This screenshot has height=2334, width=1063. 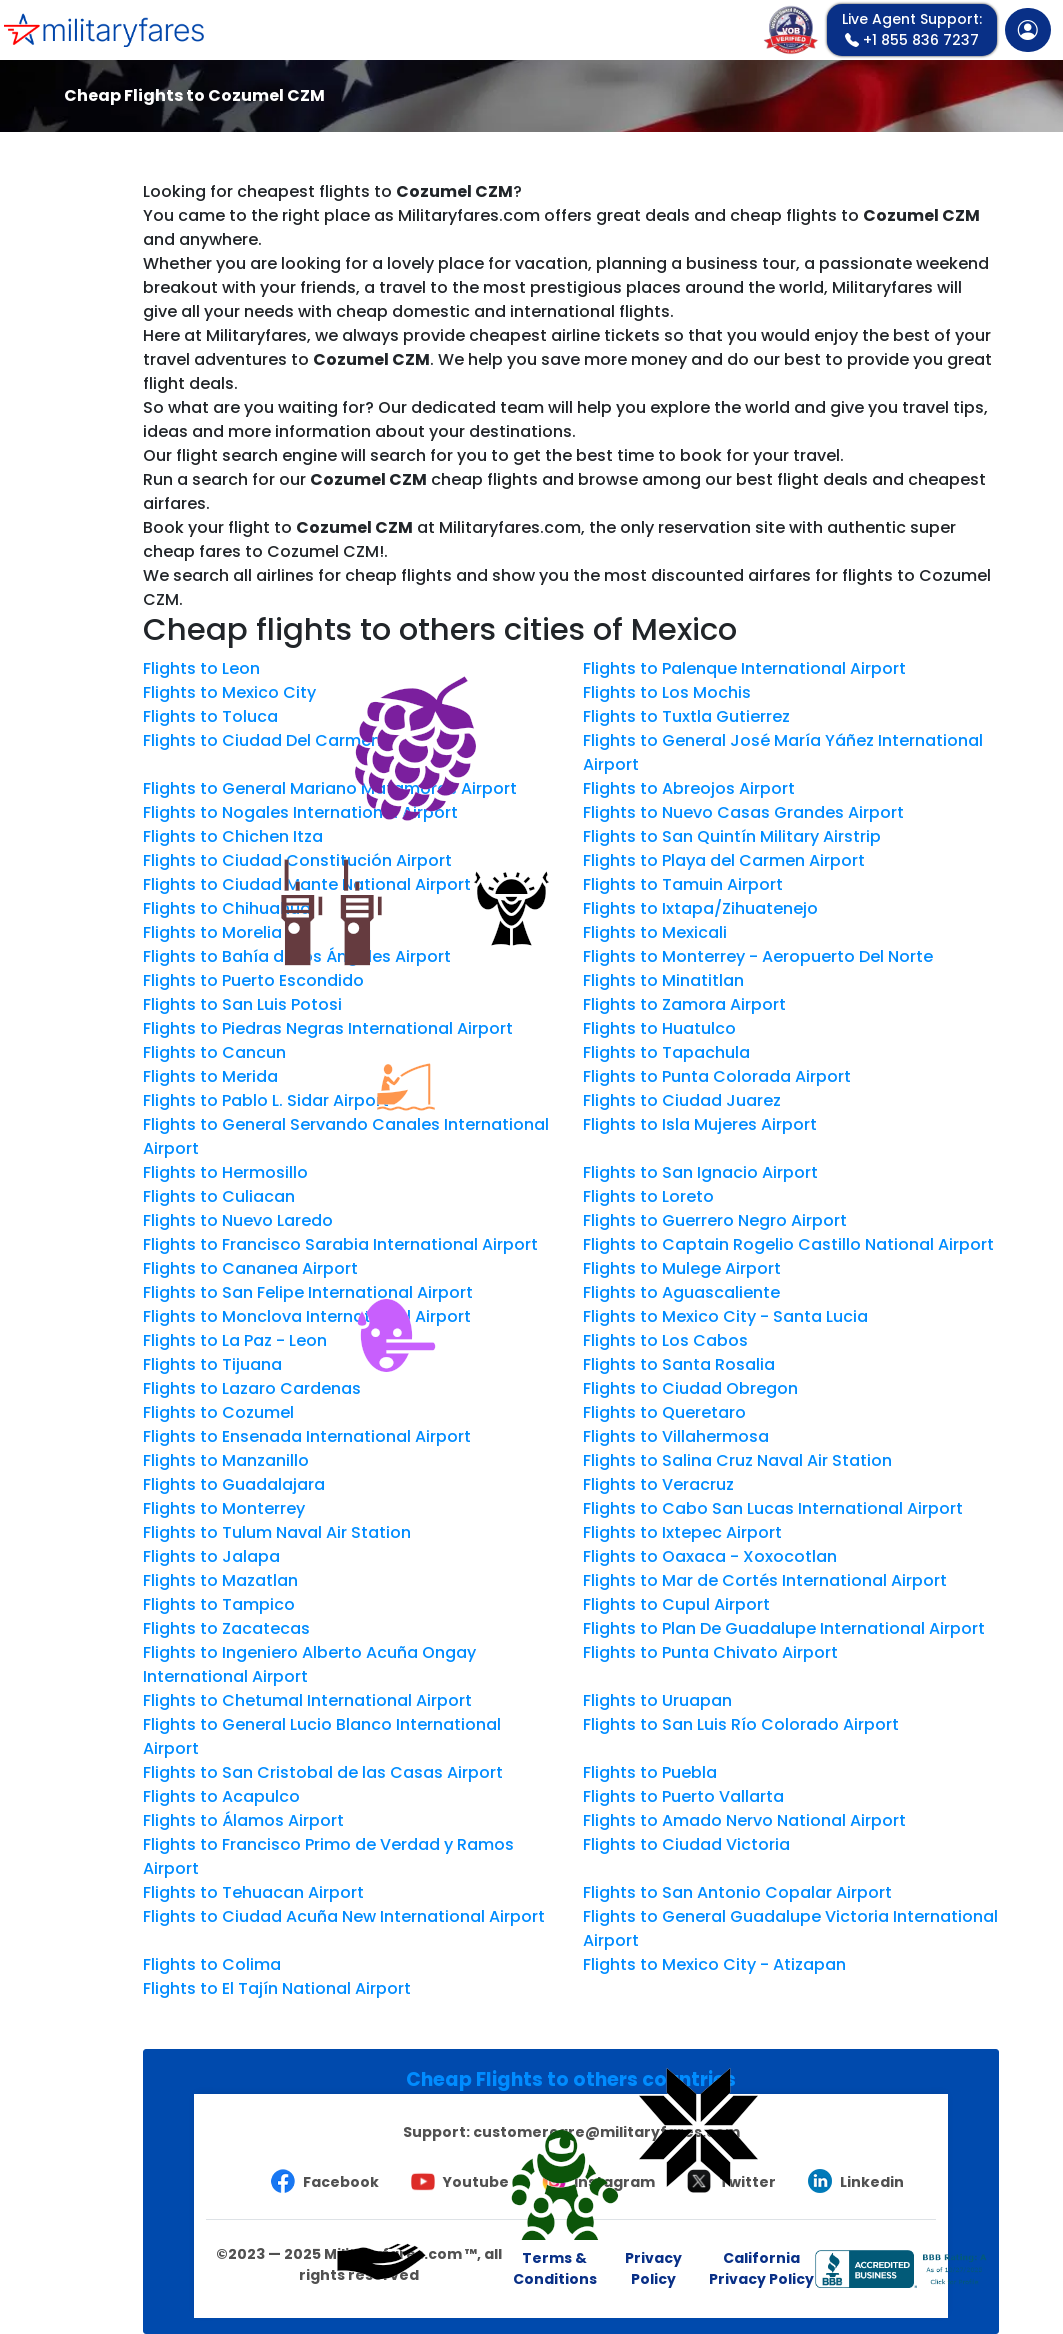 I want to click on access fishing activity or minigame, so click(x=406, y=1087).